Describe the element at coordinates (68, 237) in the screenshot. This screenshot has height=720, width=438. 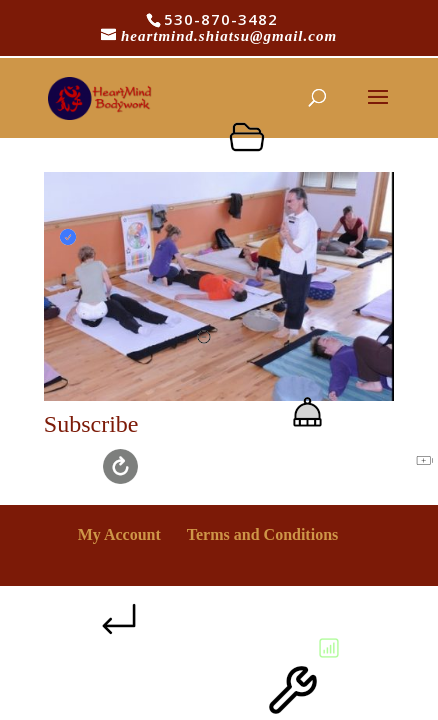
I see `indicates a completed or successful action` at that location.